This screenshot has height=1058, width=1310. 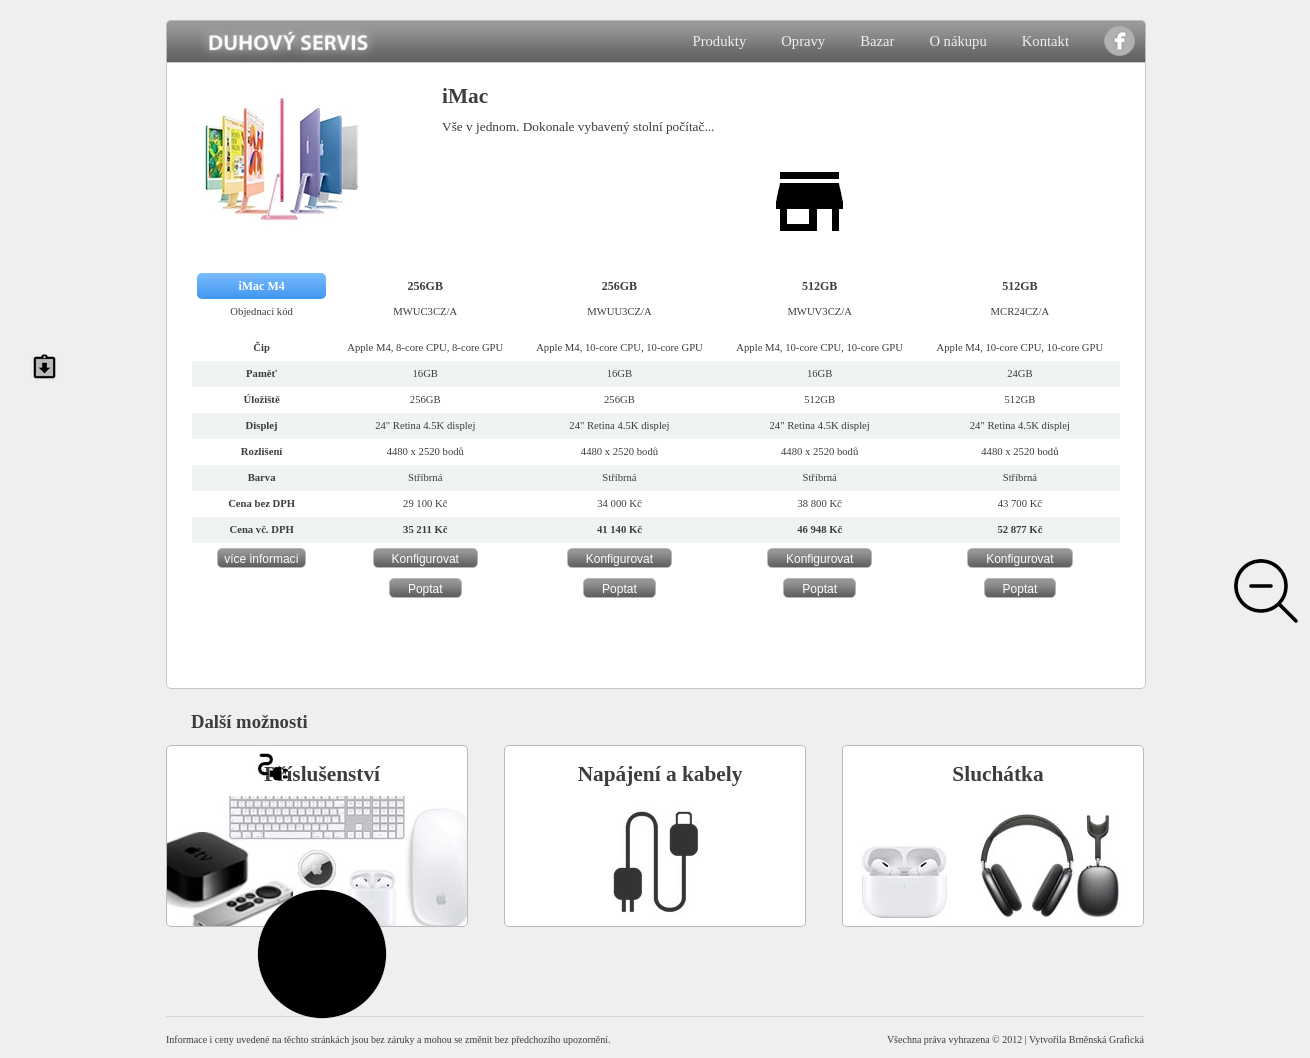 What do you see at coordinates (322, 954) in the screenshot?
I see `select or mark an item` at bounding box center [322, 954].